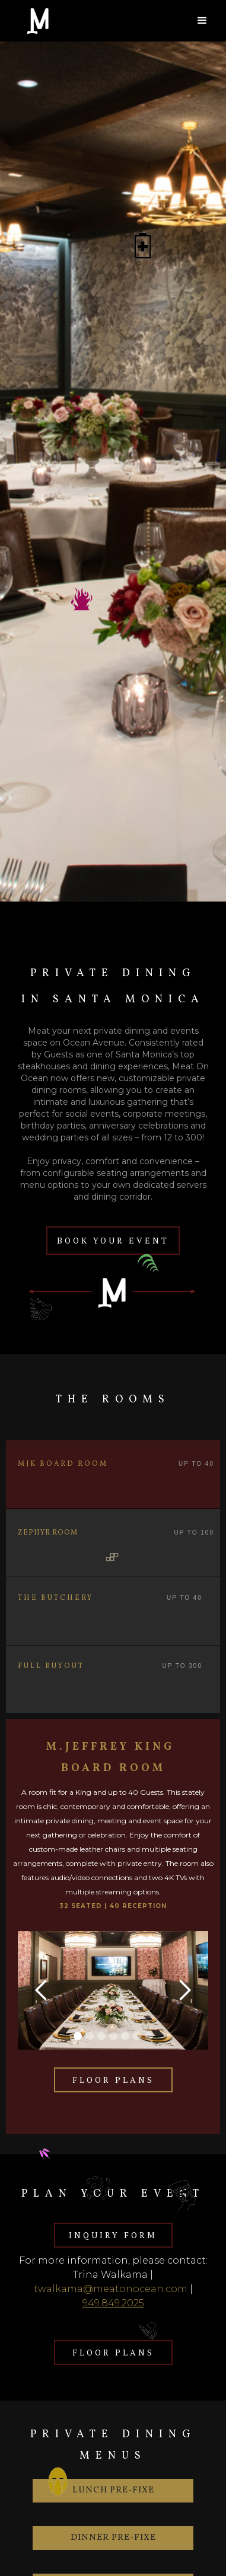  Describe the element at coordinates (142, 245) in the screenshot. I see `add battery or enable battery saver mode` at that location.